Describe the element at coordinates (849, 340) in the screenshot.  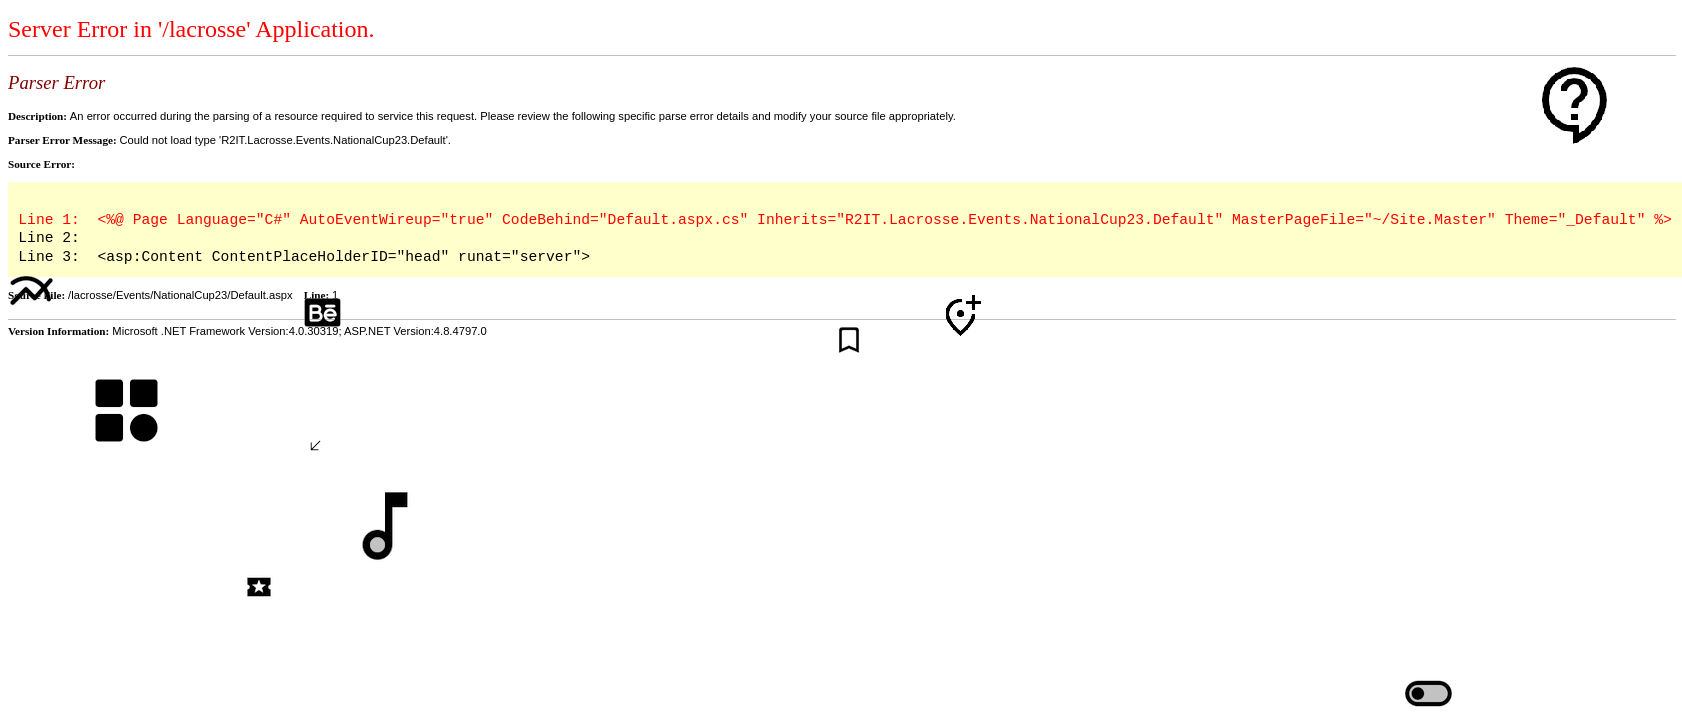
I see `bookmark this item` at that location.